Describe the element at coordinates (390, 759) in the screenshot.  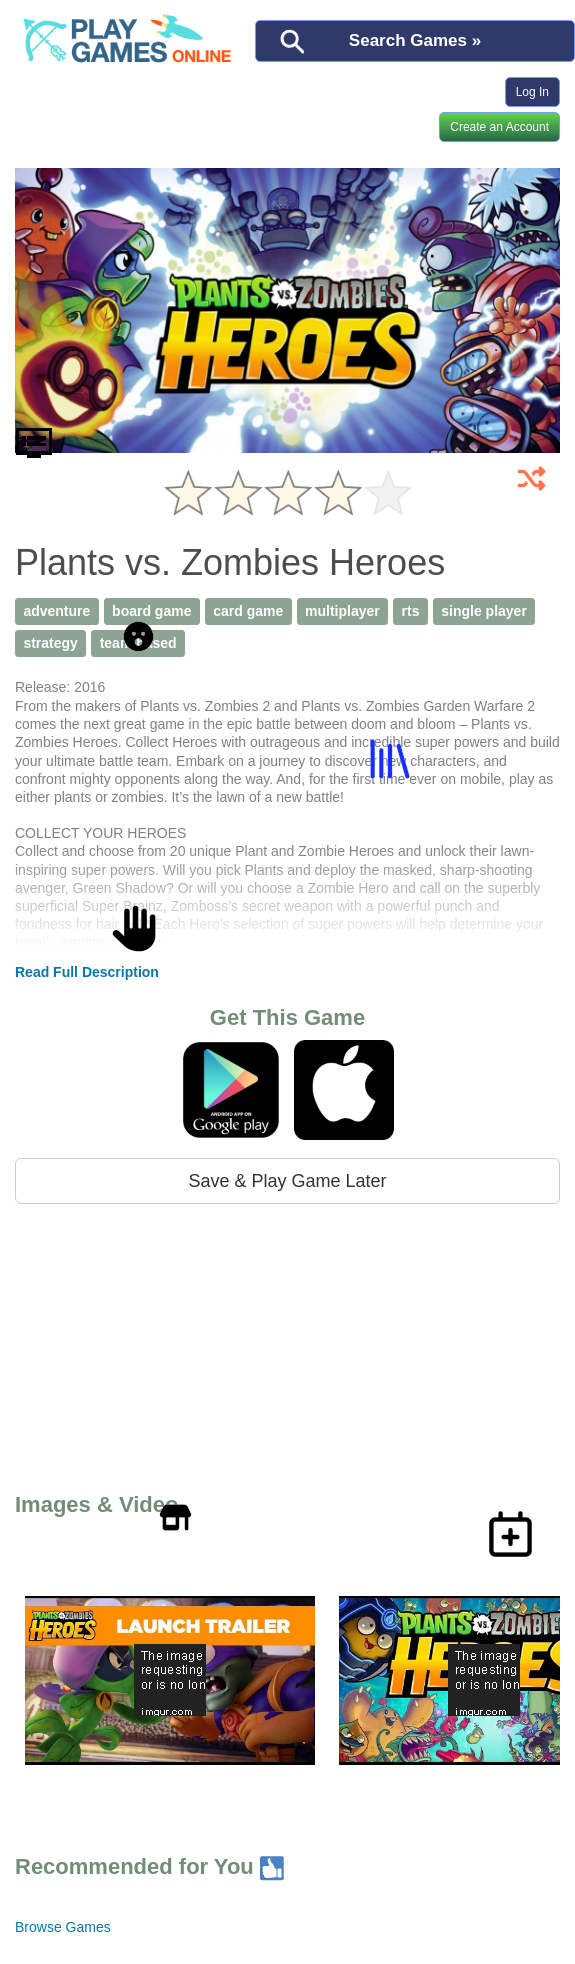
I see `access your saved content library` at that location.